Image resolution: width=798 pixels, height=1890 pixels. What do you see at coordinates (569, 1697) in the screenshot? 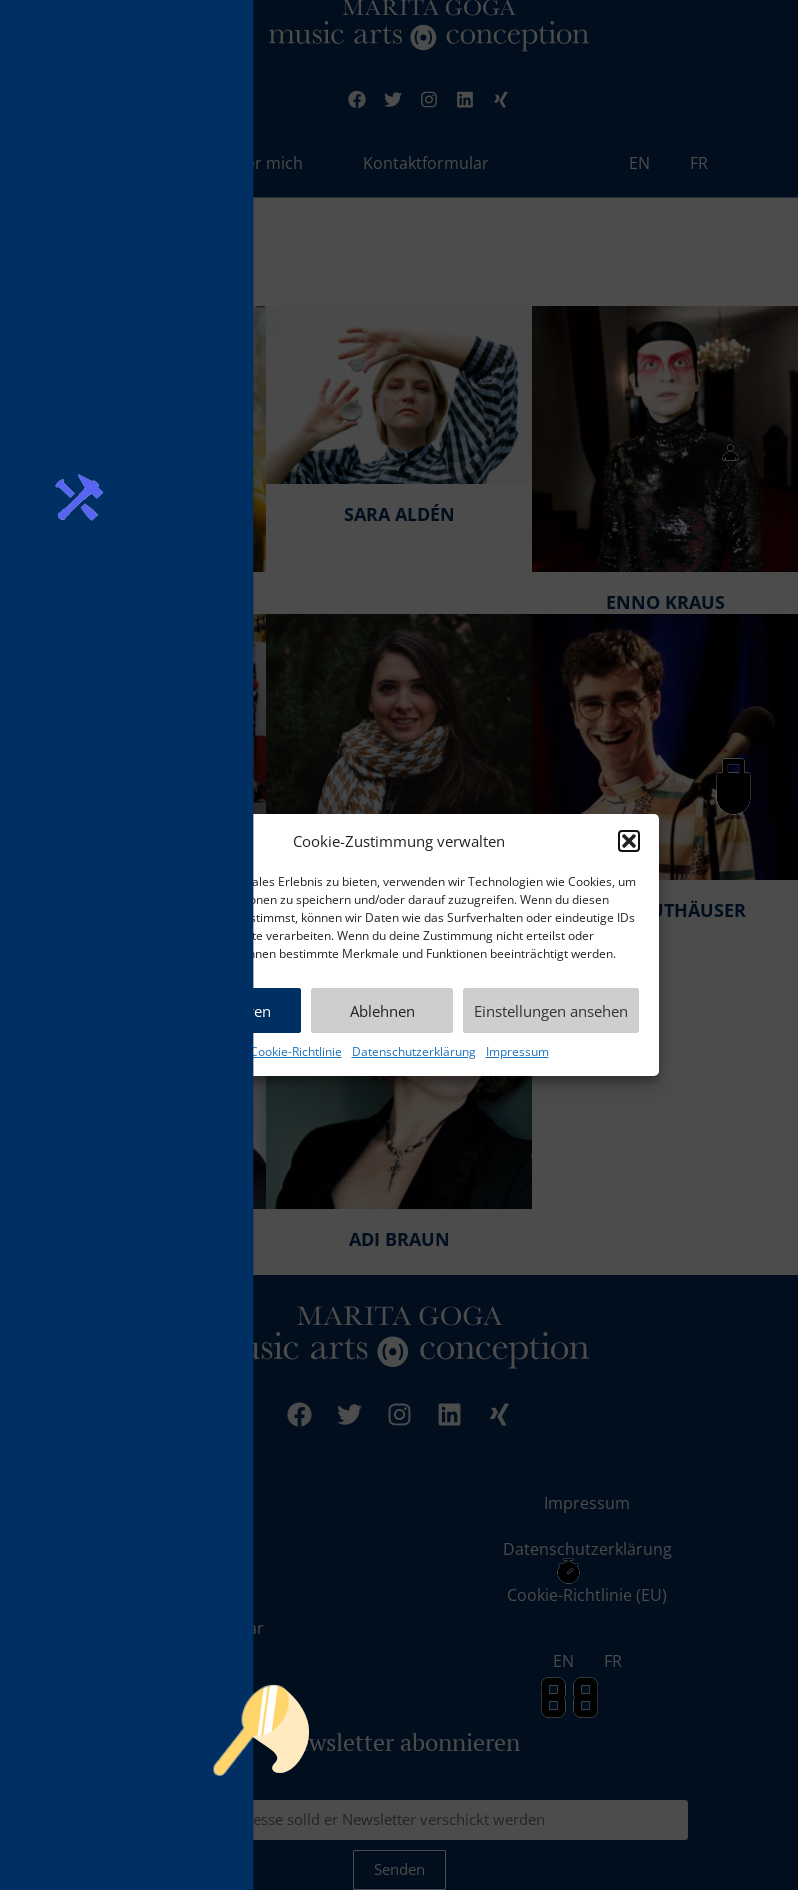
I see `displays the number 88 as a numeric indicator or count` at bounding box center [569, 1697].